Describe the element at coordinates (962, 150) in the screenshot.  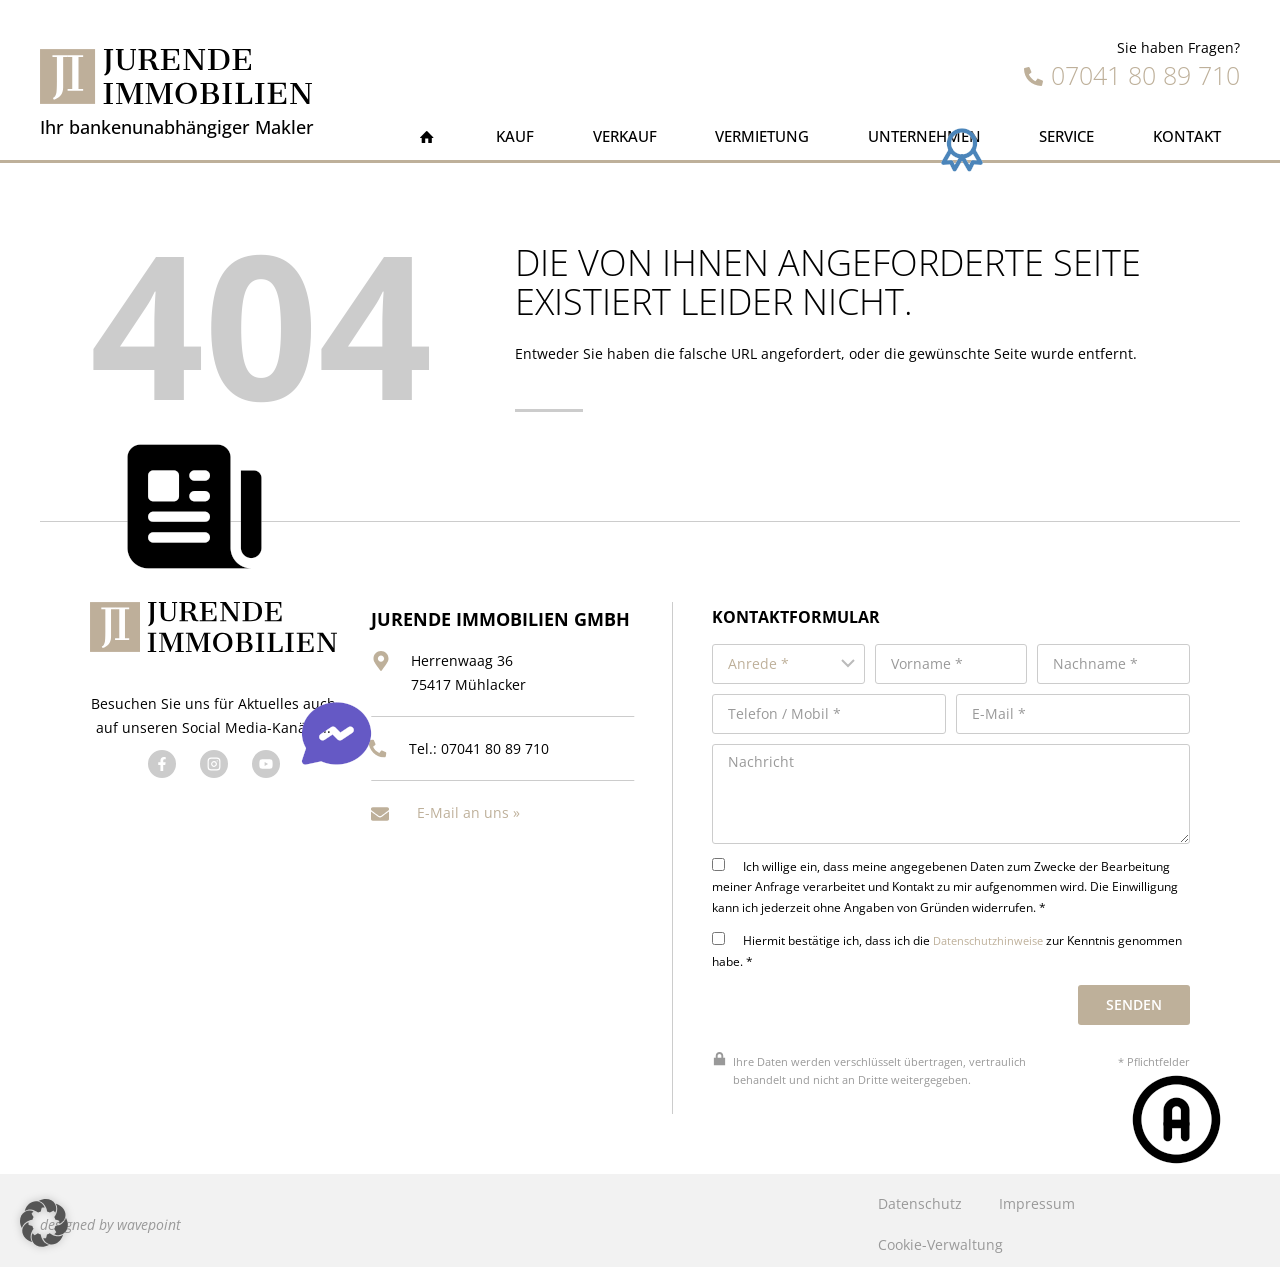
I see `view achievements or awards` at that location.